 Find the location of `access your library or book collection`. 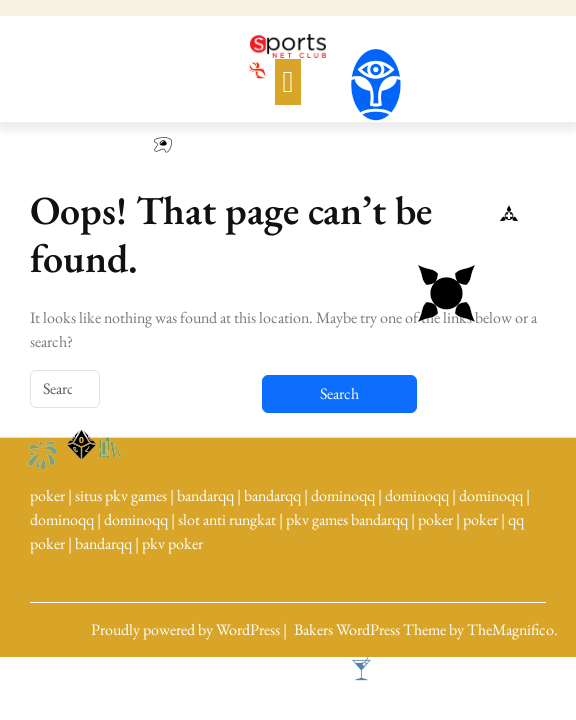

access your library or book collection is located at coordinates (110, 447).